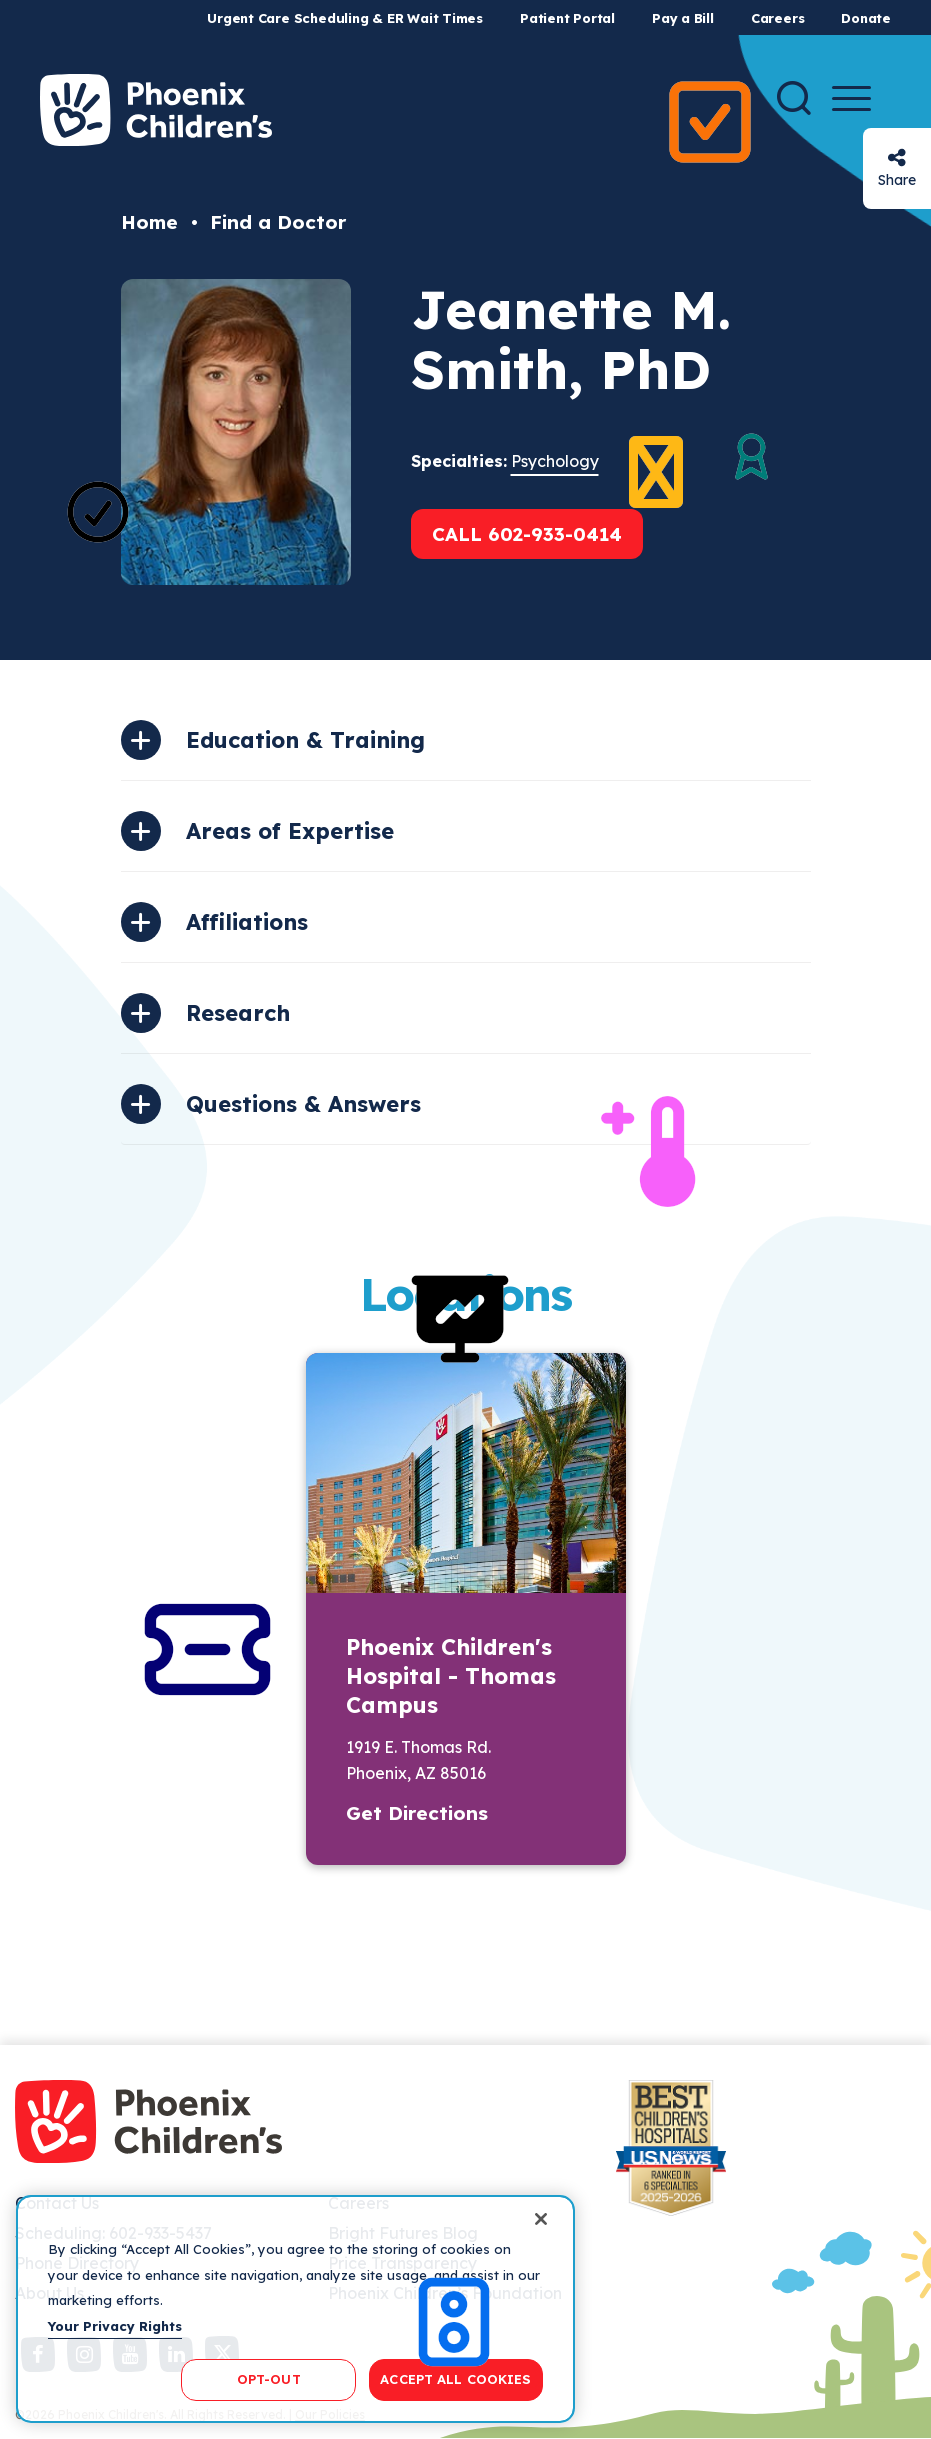 The width and height of the screenshot is (931, 2439). Describe the element at coordinates (656, 472) in the screenshot. I see `indicates a missing or undefined glyph` at that location.